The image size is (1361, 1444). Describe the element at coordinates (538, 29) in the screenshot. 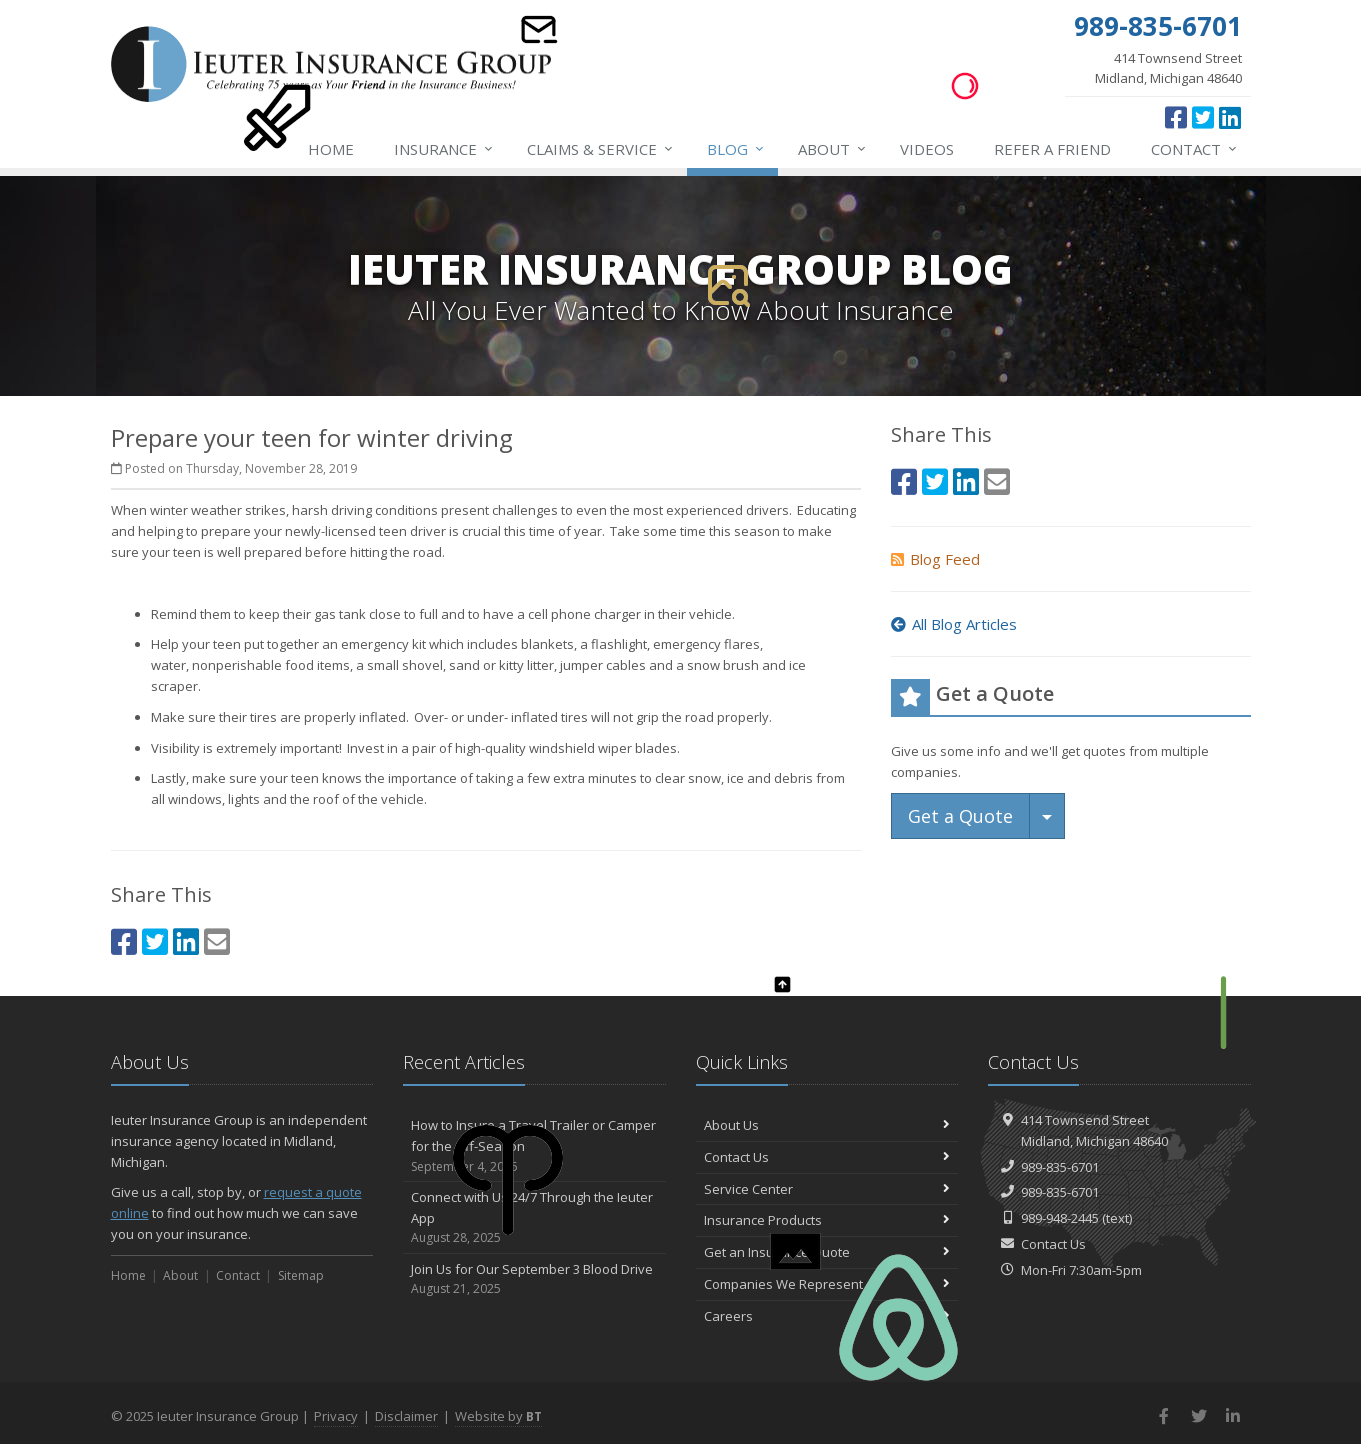

I see `remove an email from your inbox` at that location.